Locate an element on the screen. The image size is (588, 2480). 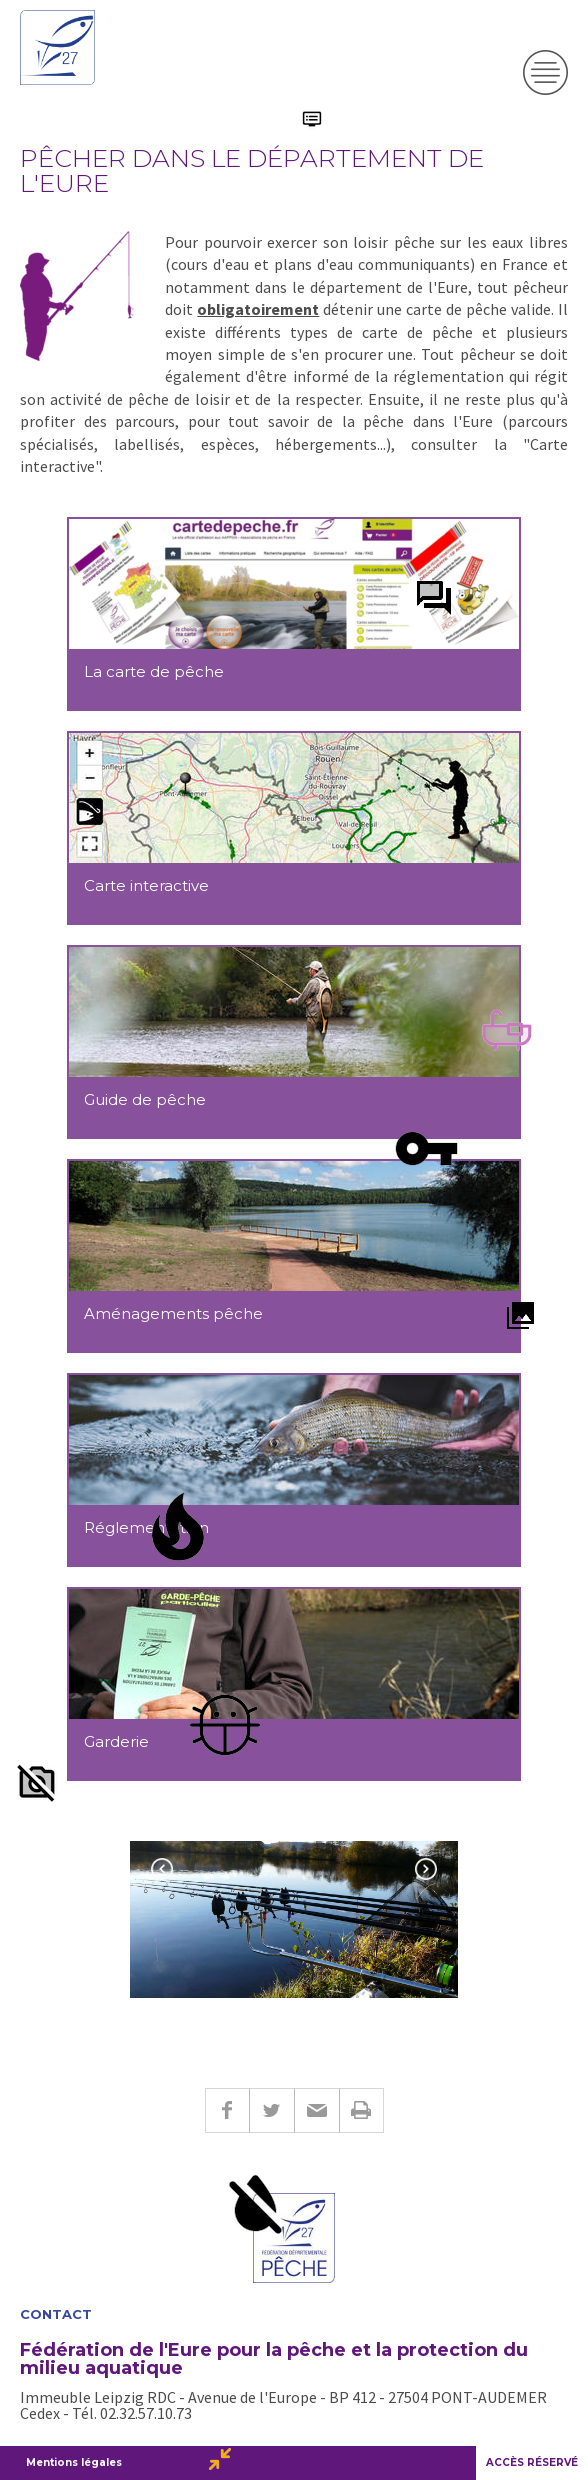
indicates bathroom amenity in a listing is located at coordinates (507, 1031).